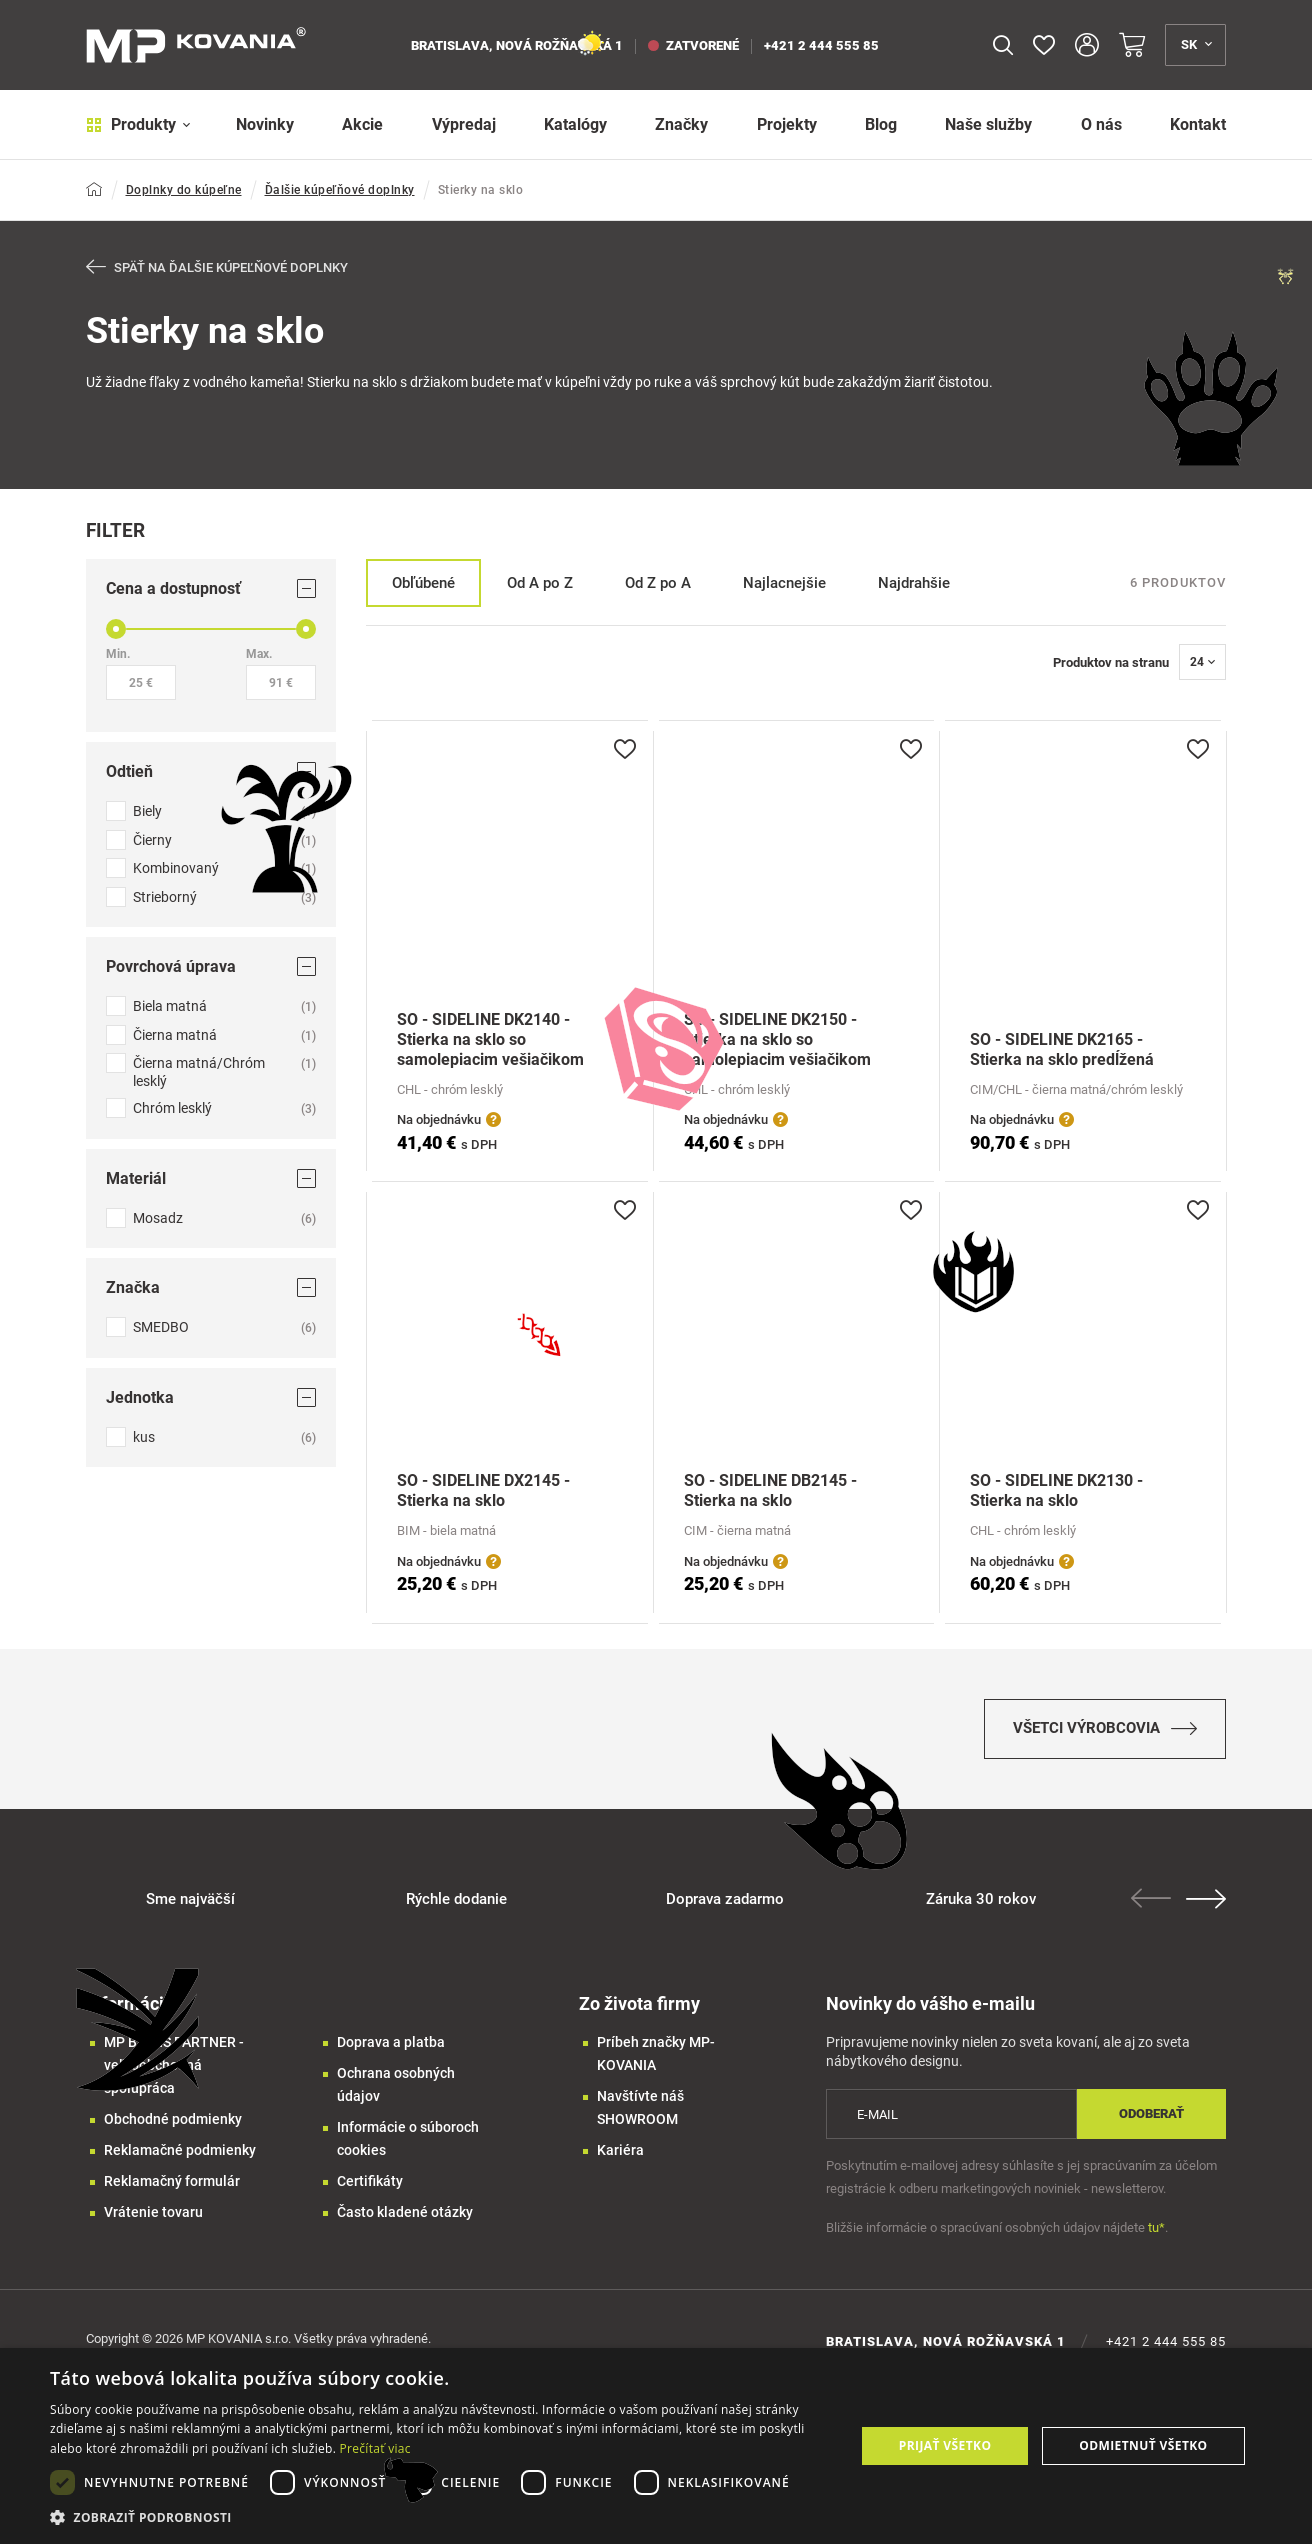  What do you see at coordinates (973, 1271) in the screenshot?
I see `destroy or permanently delete a document` at bounding box center [973, 1271].